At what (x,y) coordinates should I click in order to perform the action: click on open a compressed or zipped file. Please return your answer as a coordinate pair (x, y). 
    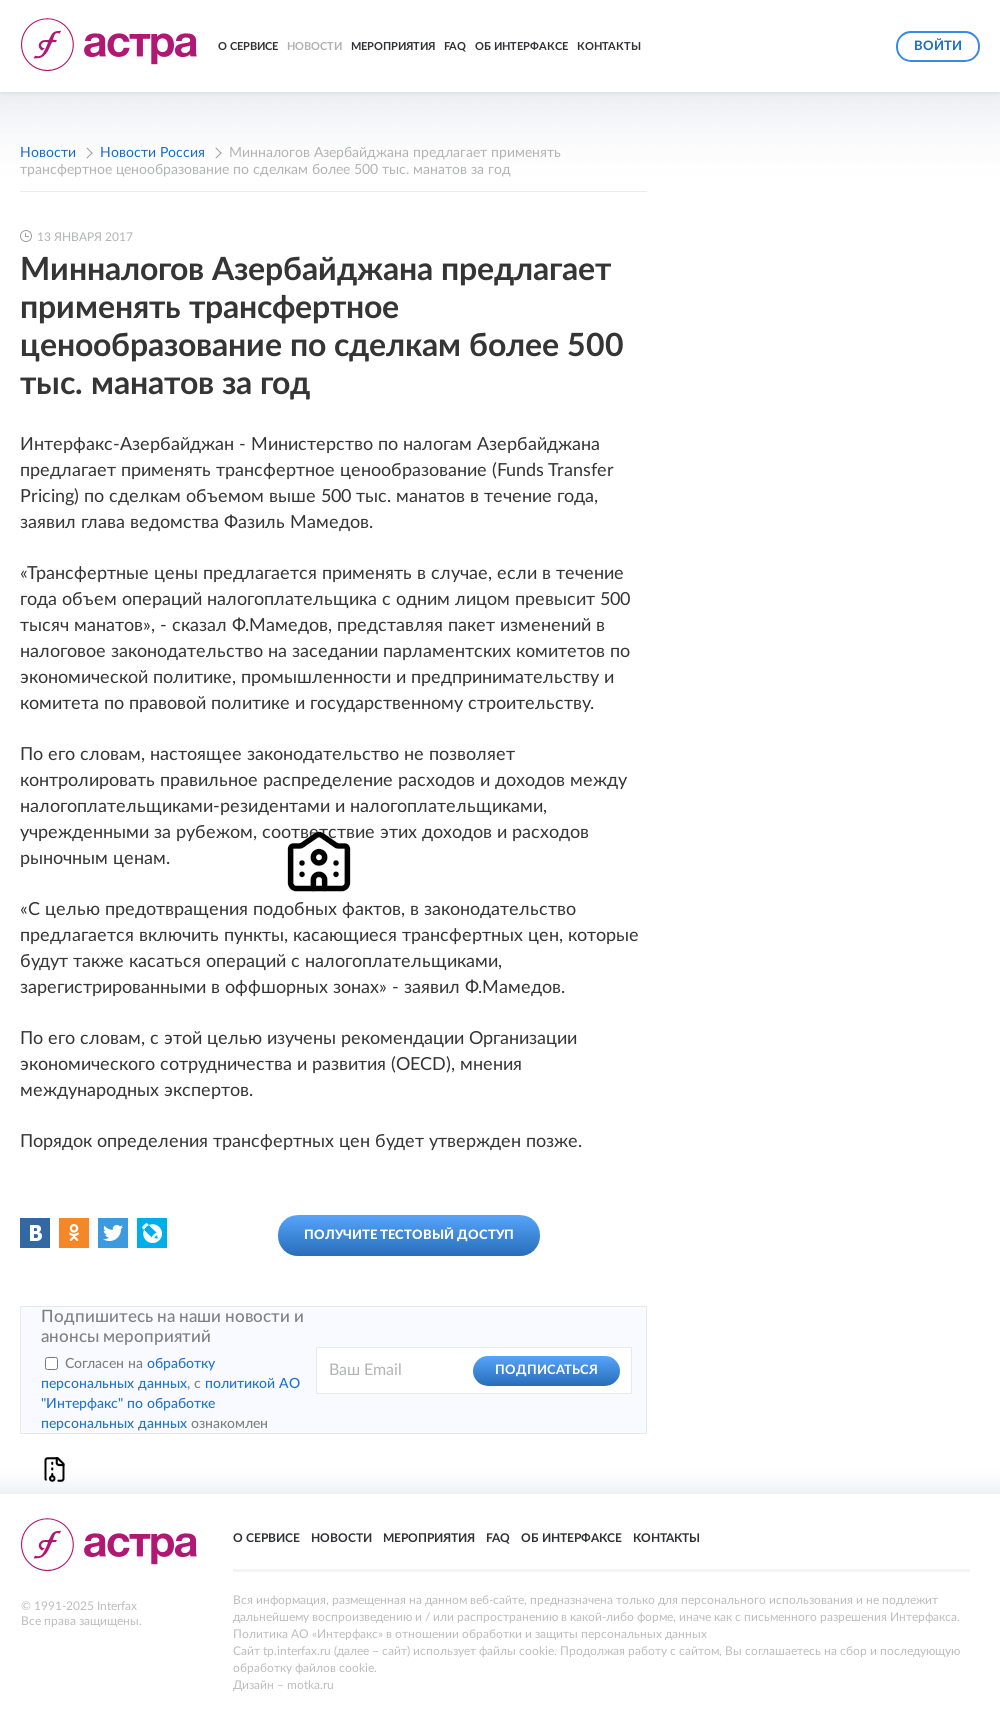
    Looking at the image, I should click on (54, 1469).